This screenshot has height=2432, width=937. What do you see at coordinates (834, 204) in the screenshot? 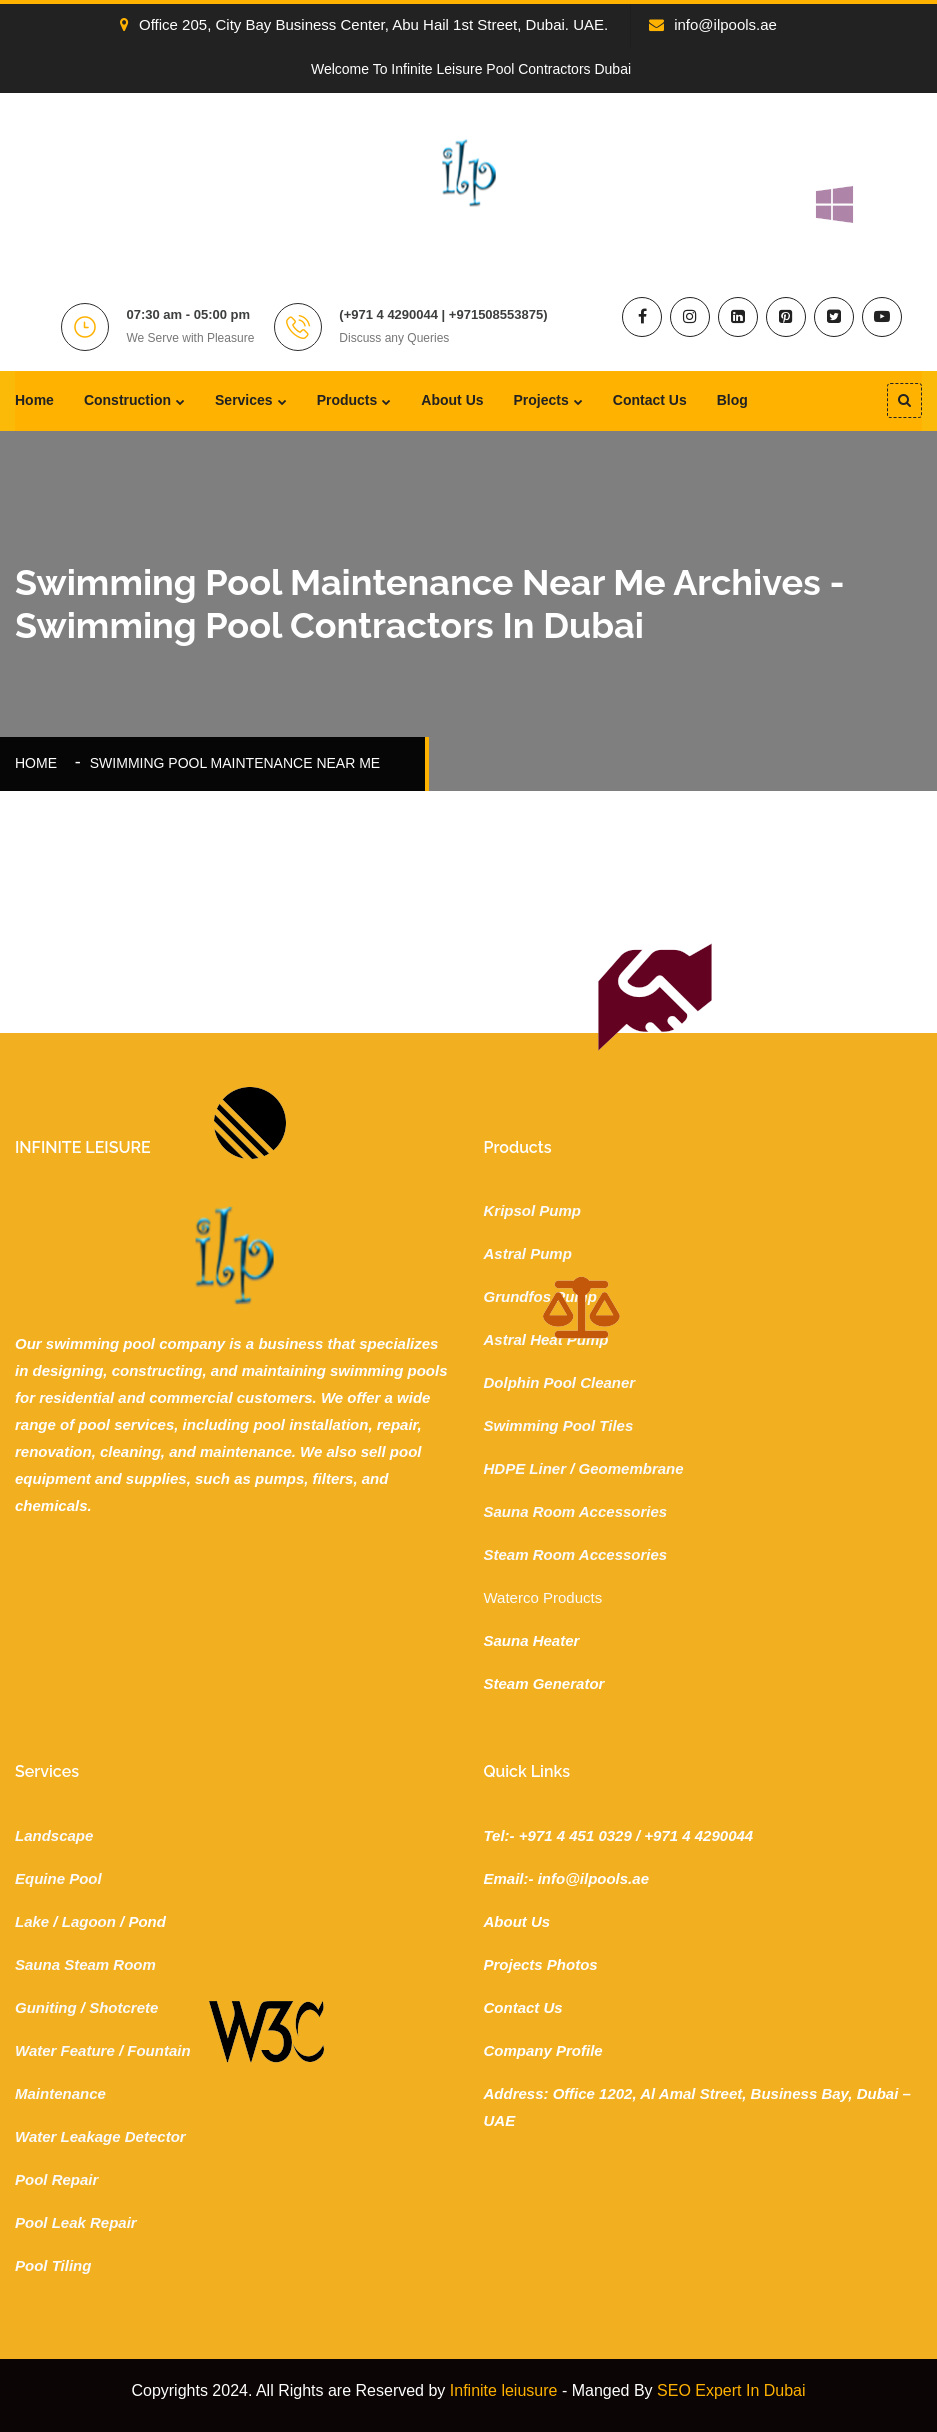
I see `windows operating system logo` at bounding box center [834, 204].